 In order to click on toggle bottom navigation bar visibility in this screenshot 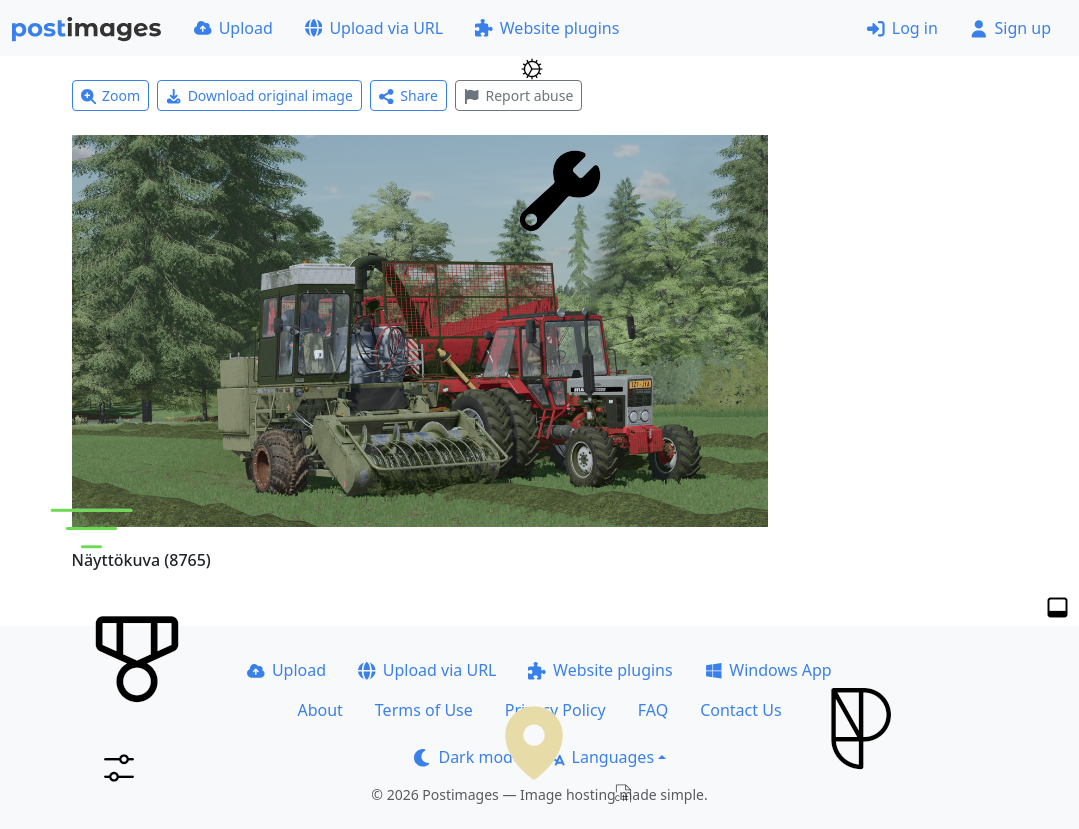, I will do `click(1057, 607)`.